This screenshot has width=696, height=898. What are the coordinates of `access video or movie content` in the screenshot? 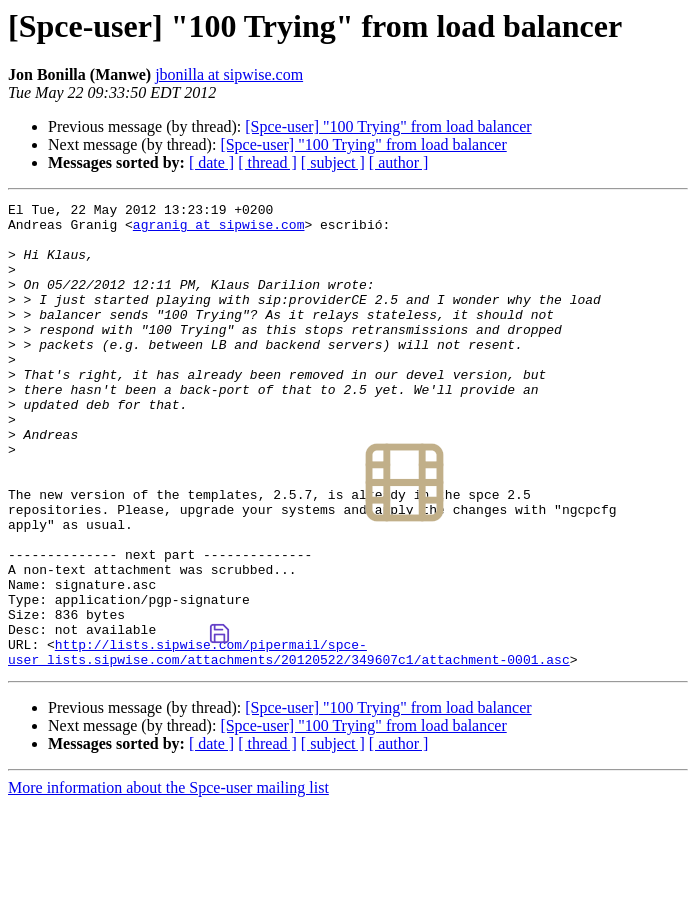 It's located at (404, 482).